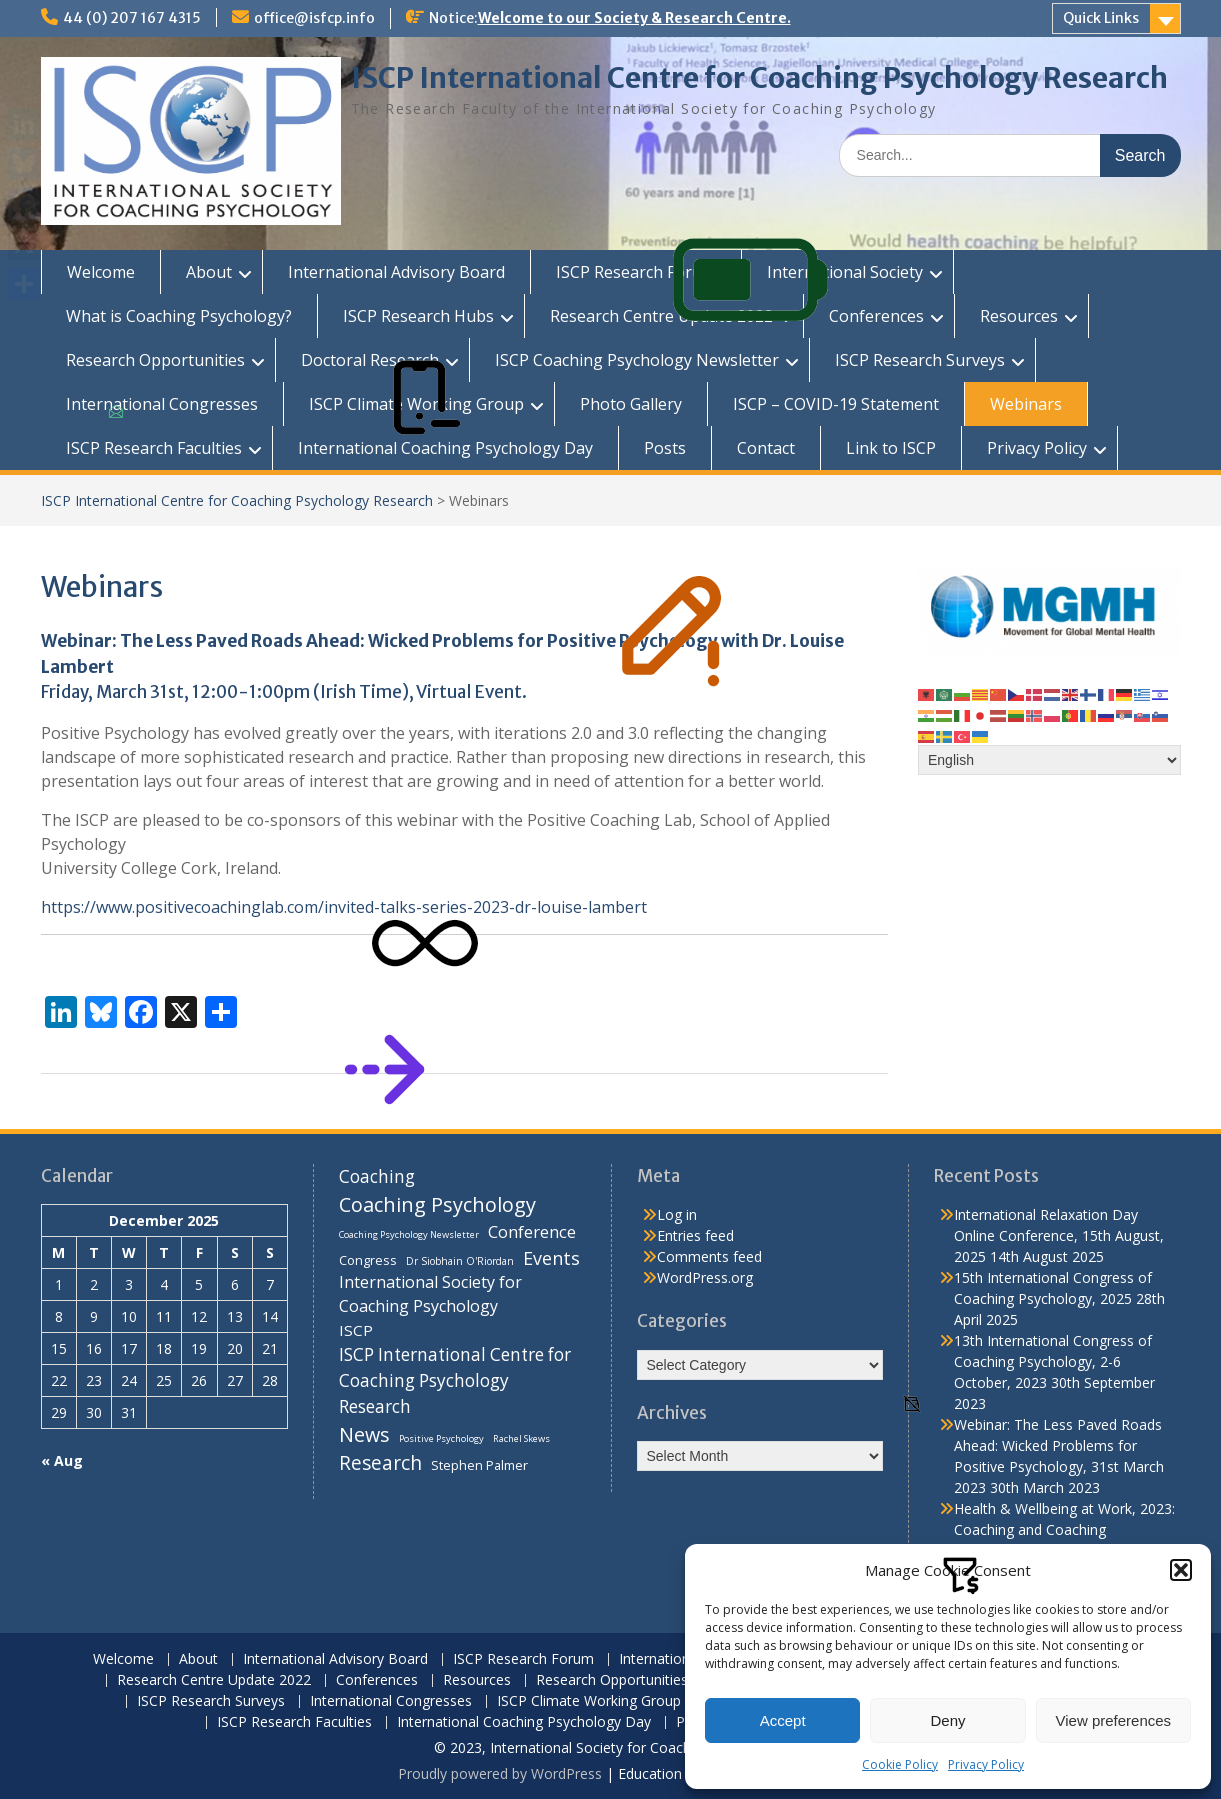  I want to click on indicates unlimited or infinite quantity, so click(425, 942).